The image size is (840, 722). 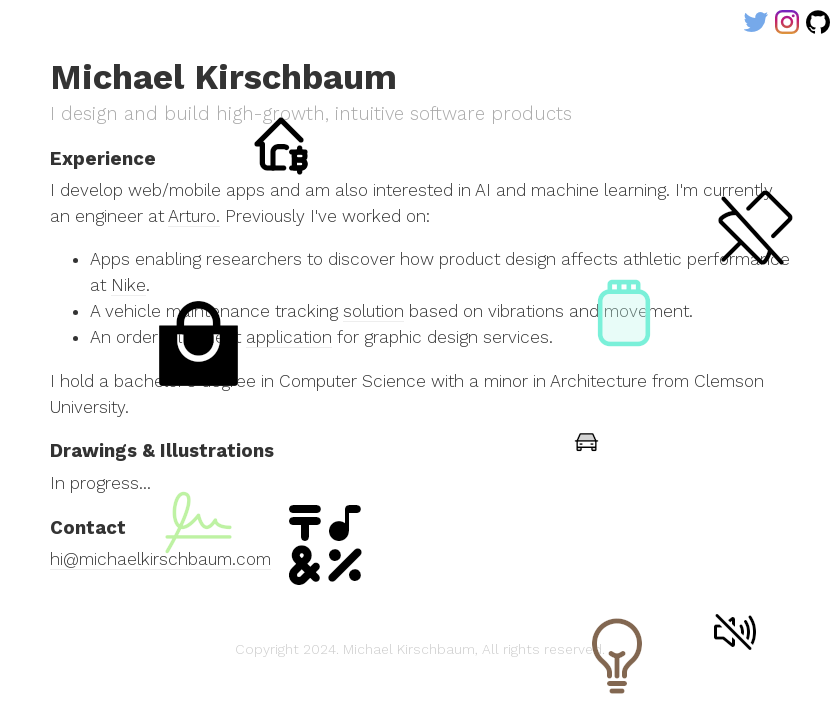 What do you see at coordinates (325, 545) in the screenshot?
I see `access special characters and symbols keyboard` at bounding box center [325, 545].